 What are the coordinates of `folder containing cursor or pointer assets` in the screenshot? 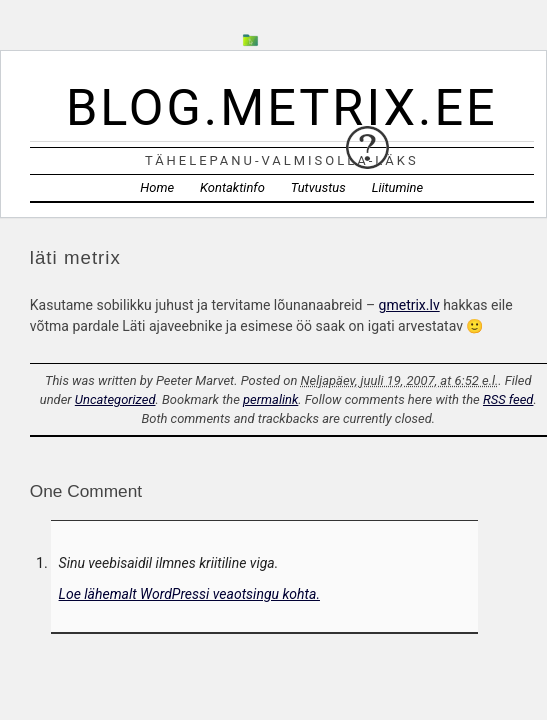 It's located at (250, 40).